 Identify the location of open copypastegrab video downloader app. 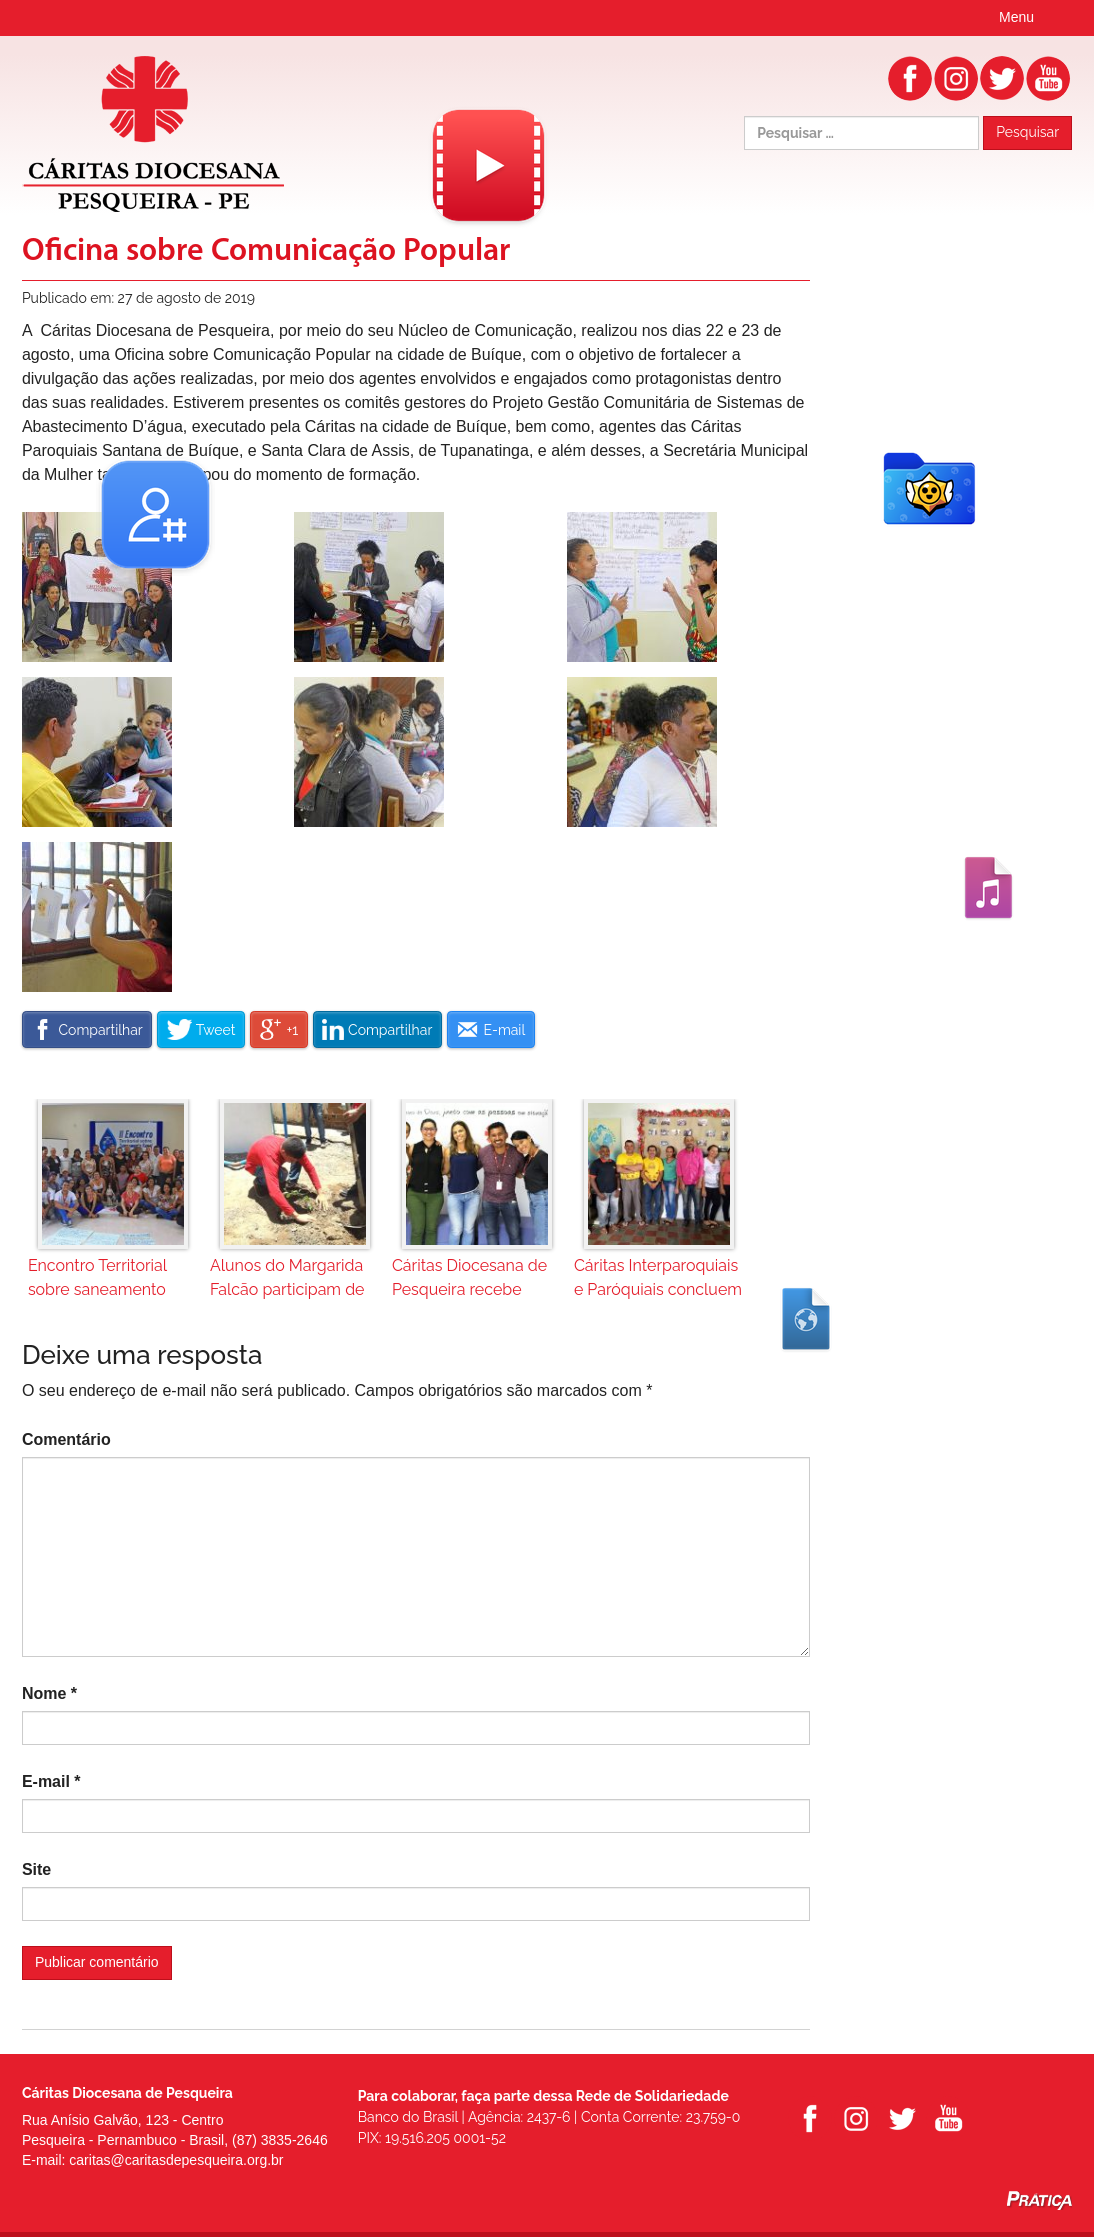
(488, 165).